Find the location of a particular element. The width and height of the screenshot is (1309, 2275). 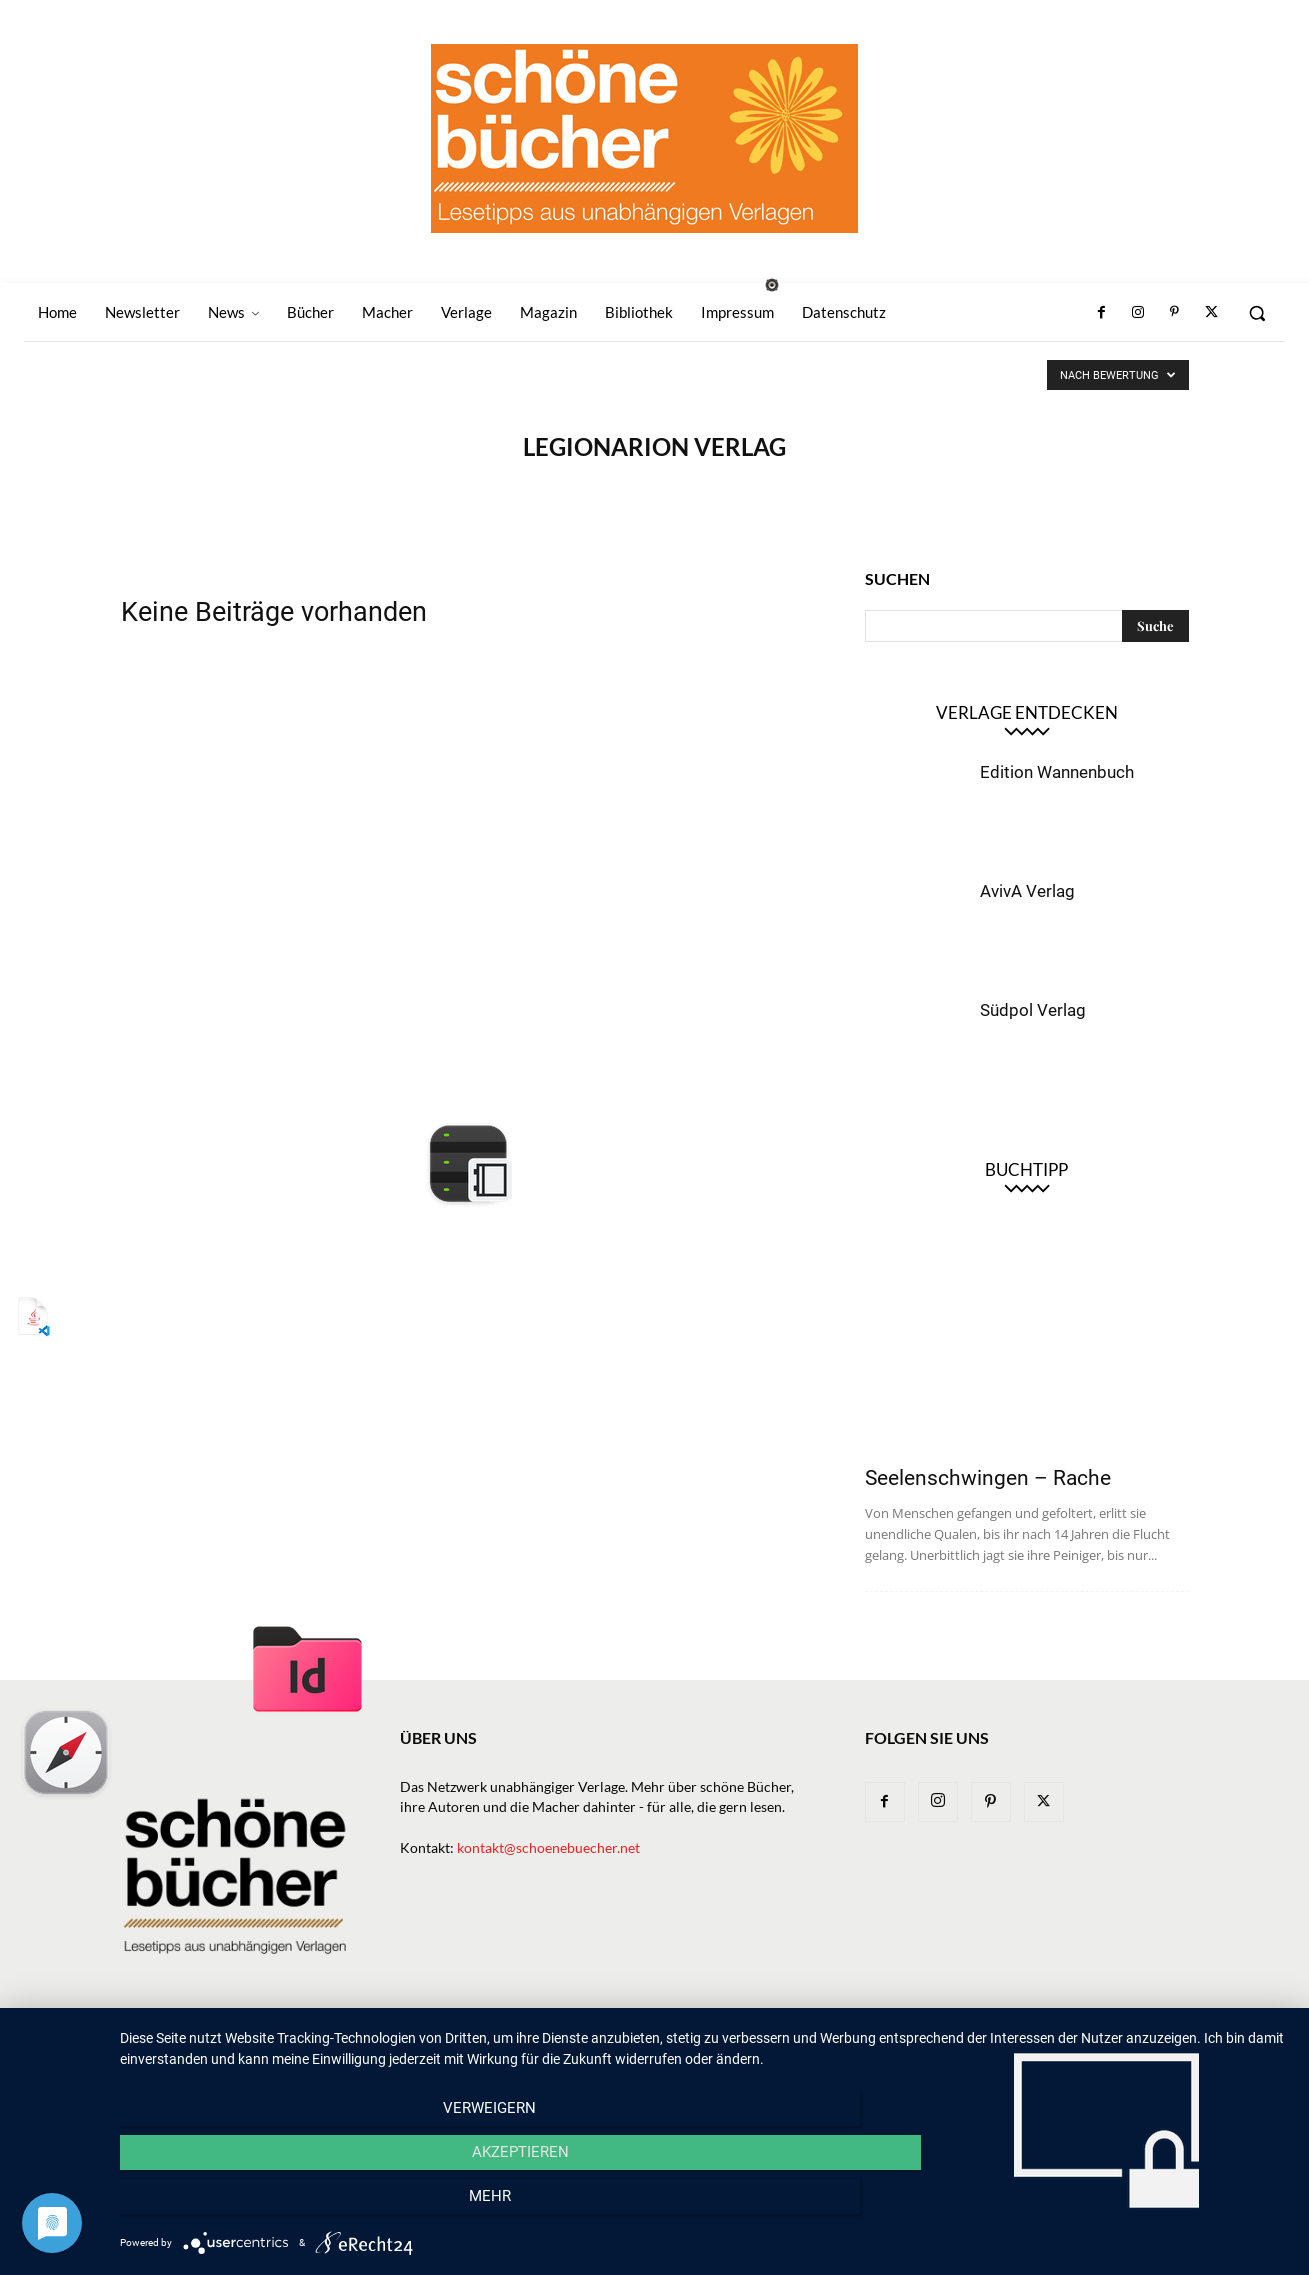

adjust speaker or audio output settings is located at coordinates (772, 285).